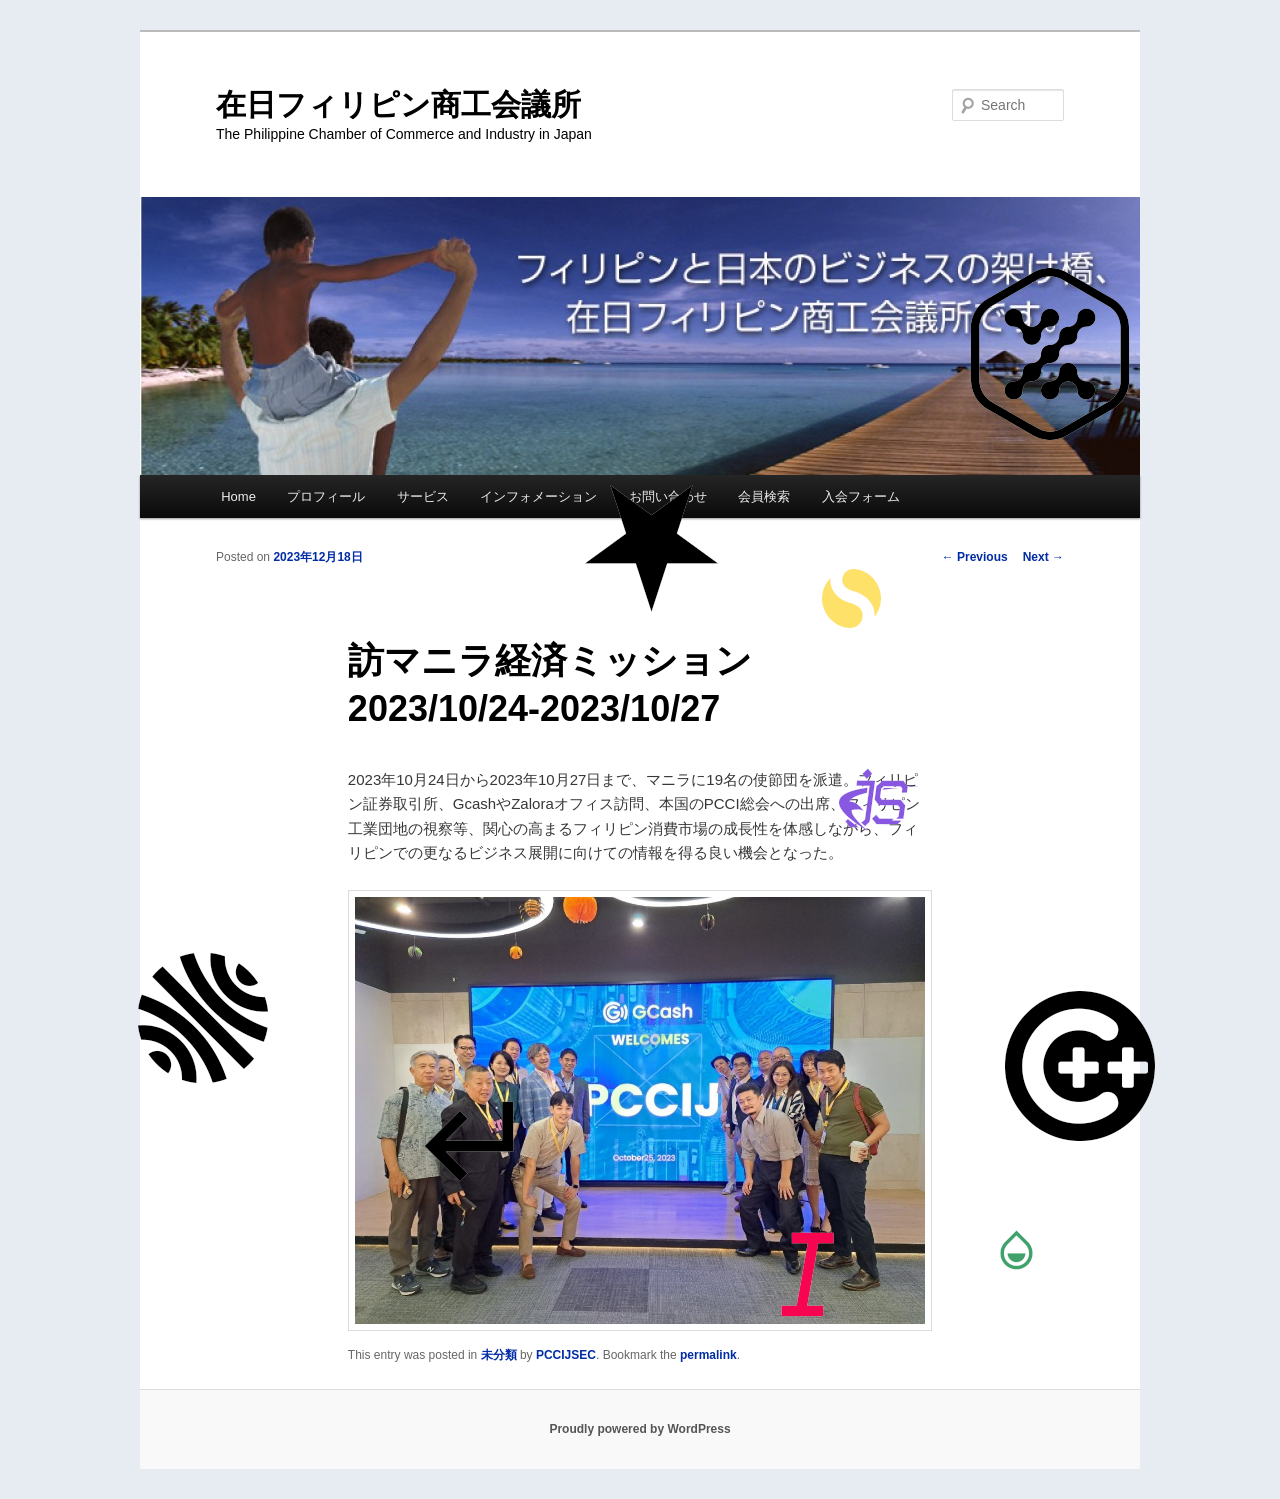 Image resolution: width=1280 pixels, height=1499 pixels. I want to click on open localxpose tunnel service, so click(1050, 354).